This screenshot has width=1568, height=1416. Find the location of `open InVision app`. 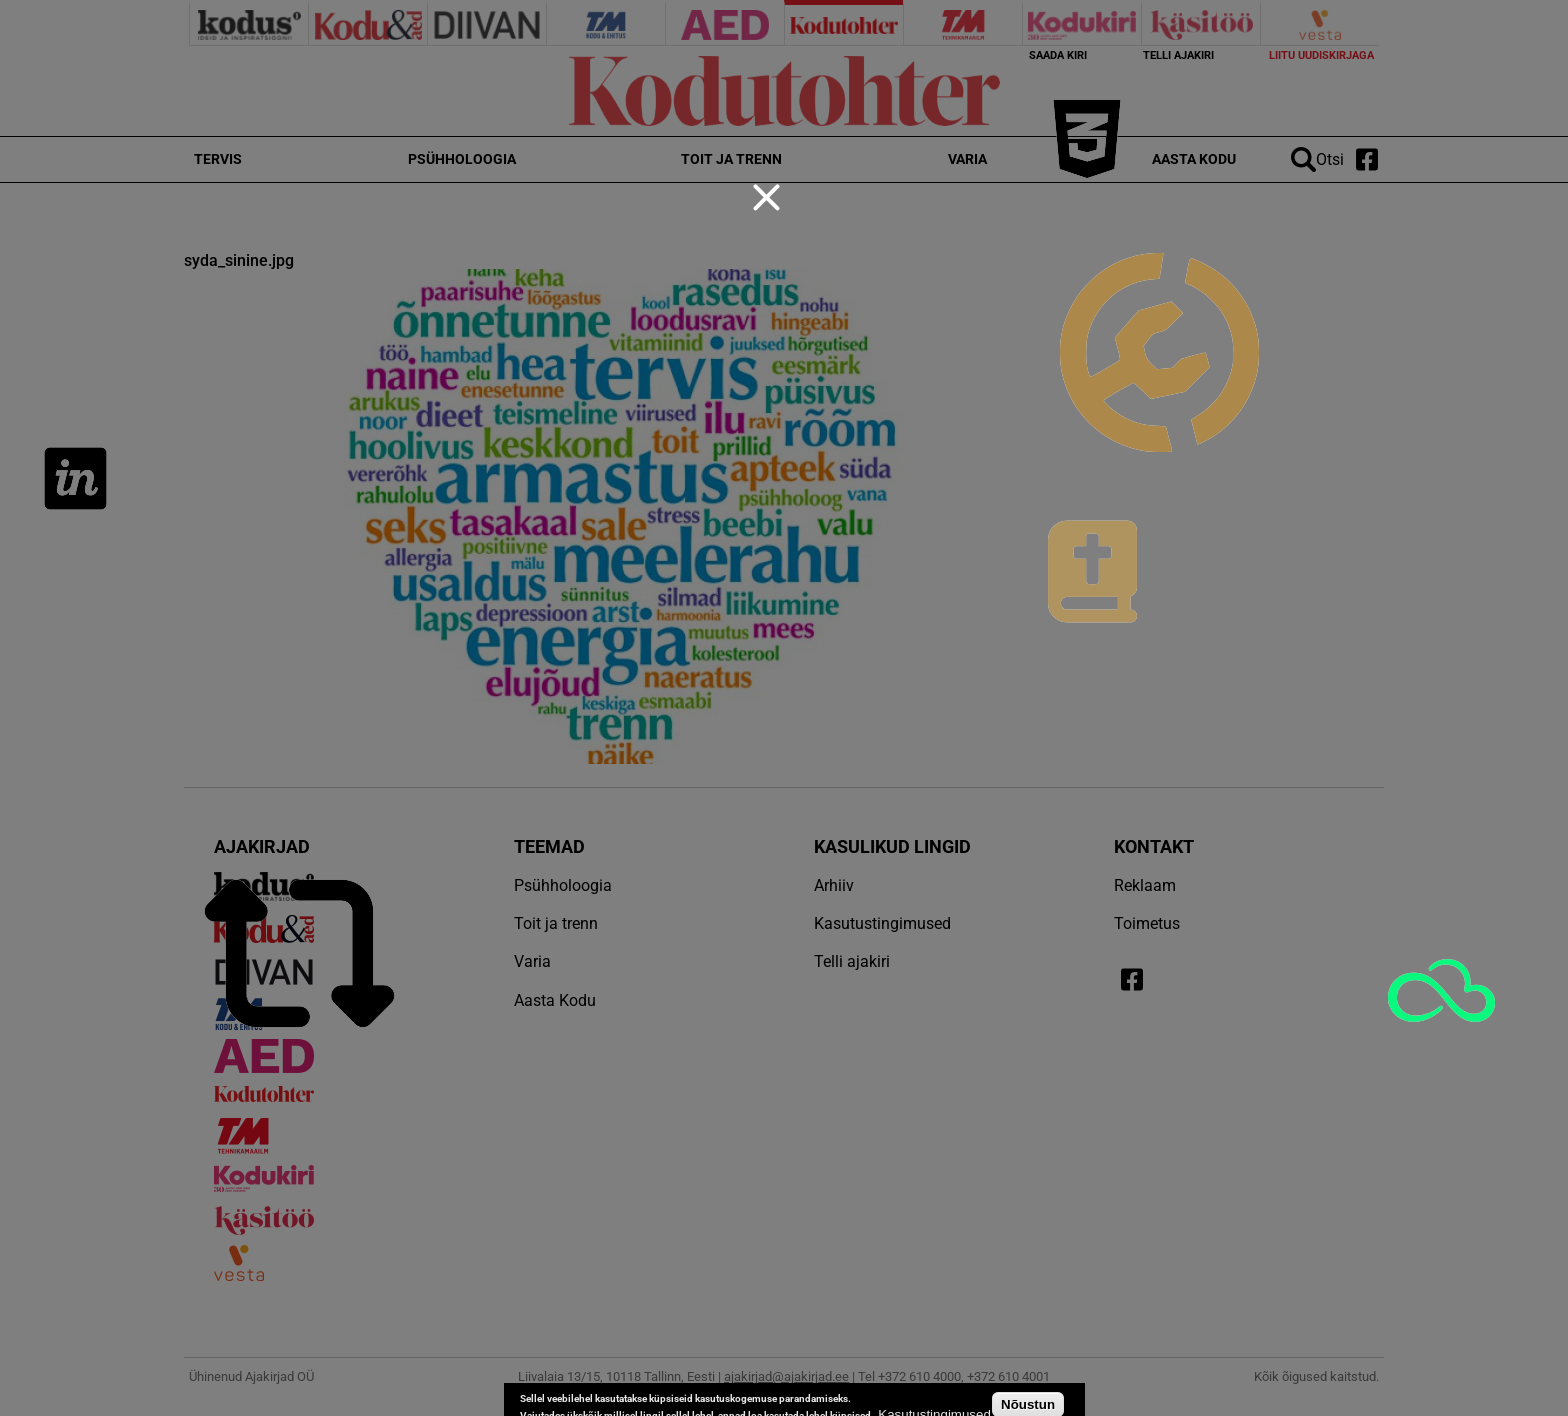

open InVision app is located at coordinates (75, 478).